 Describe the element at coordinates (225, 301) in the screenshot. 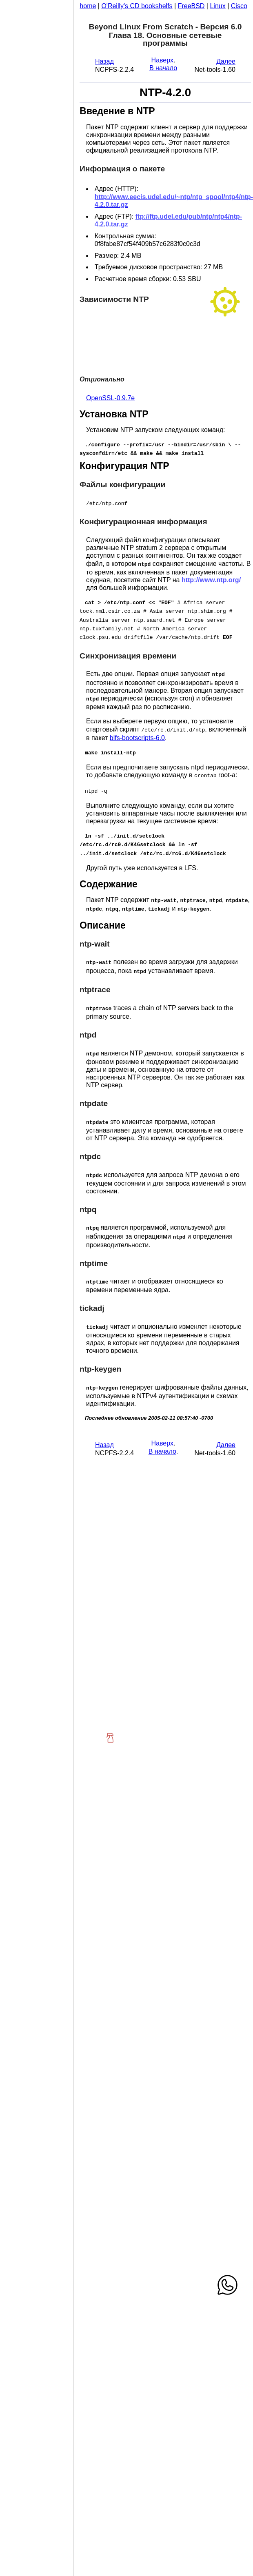

I see `indicates virus or malware detected` at that location.